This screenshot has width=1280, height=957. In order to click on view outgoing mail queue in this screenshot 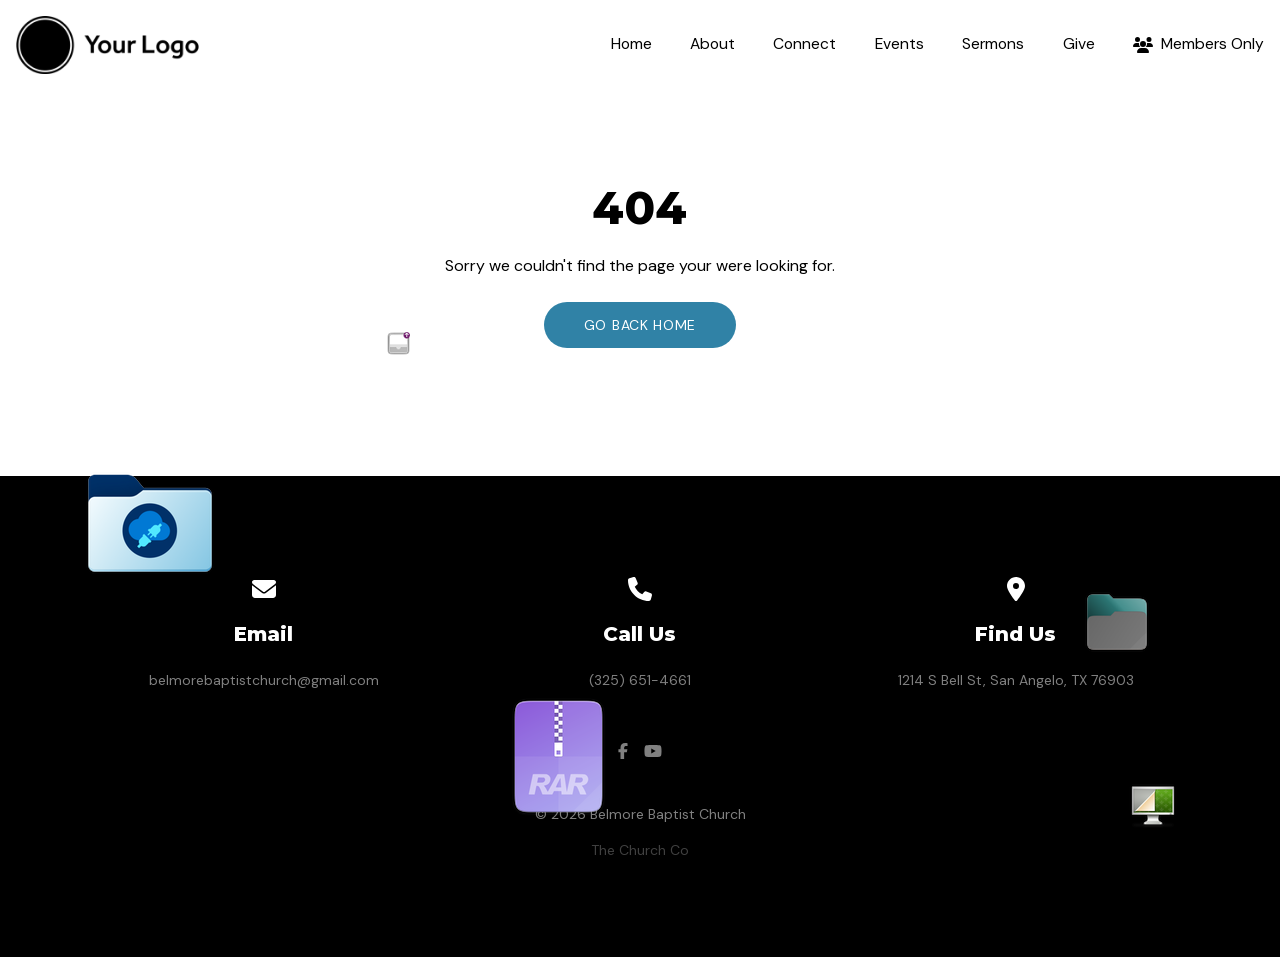, I will do `click(398, 343)`.